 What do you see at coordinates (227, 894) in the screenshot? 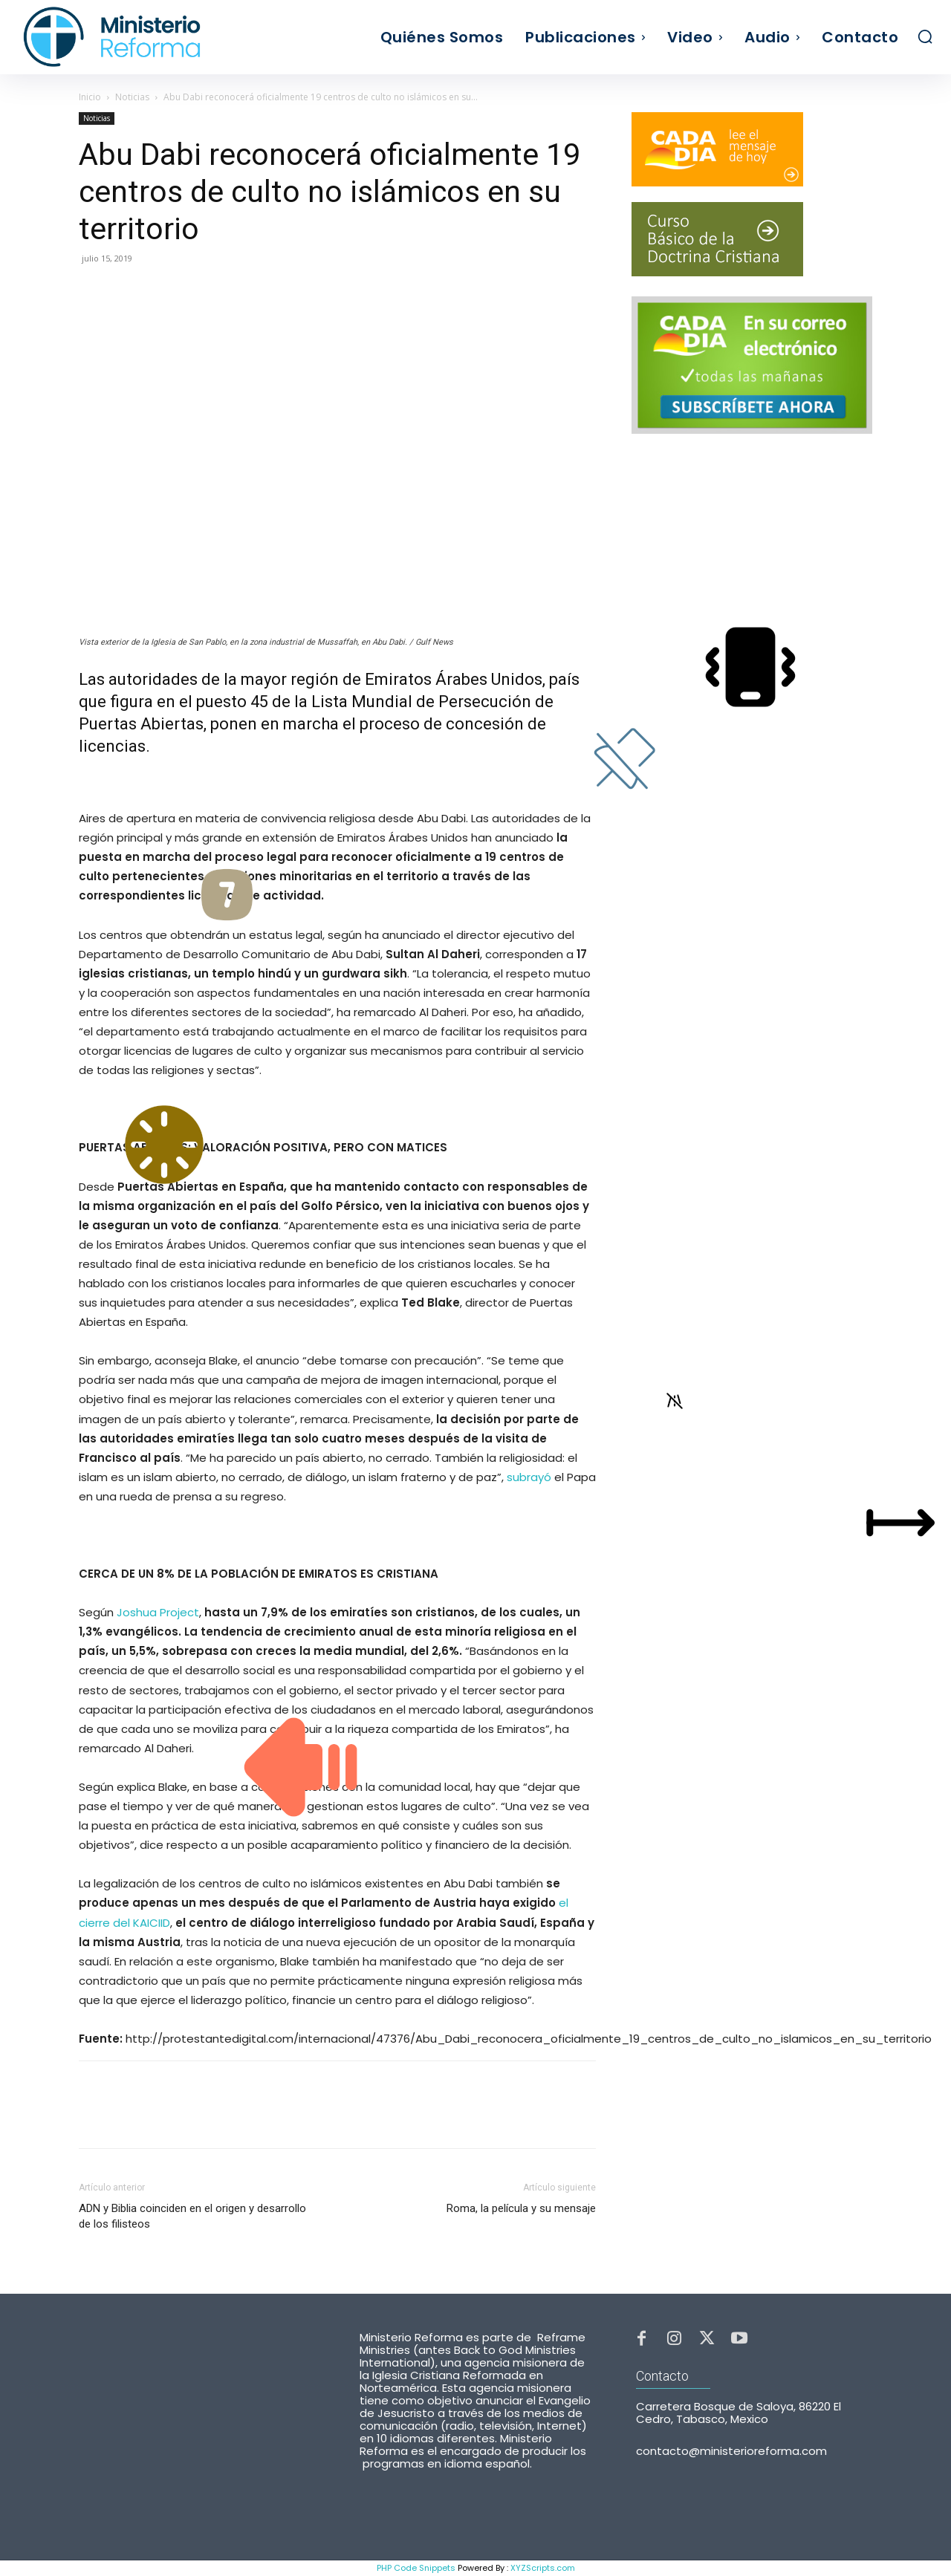
I see `indicates item number 7 in a list or sequence` at bounding box center [227, 894].